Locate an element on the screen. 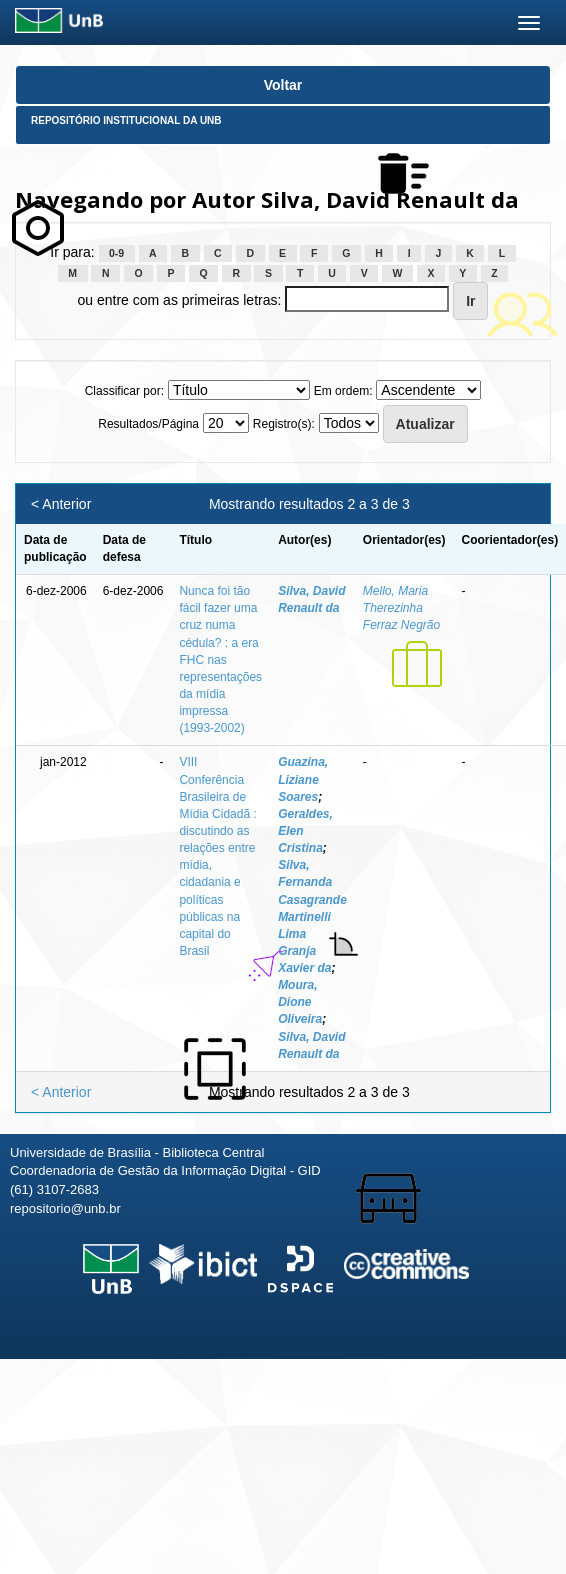 Image resolution: width=566 pixels, height=1574 pixels. access travel or trip planning features is located at coordinates (417, 666).